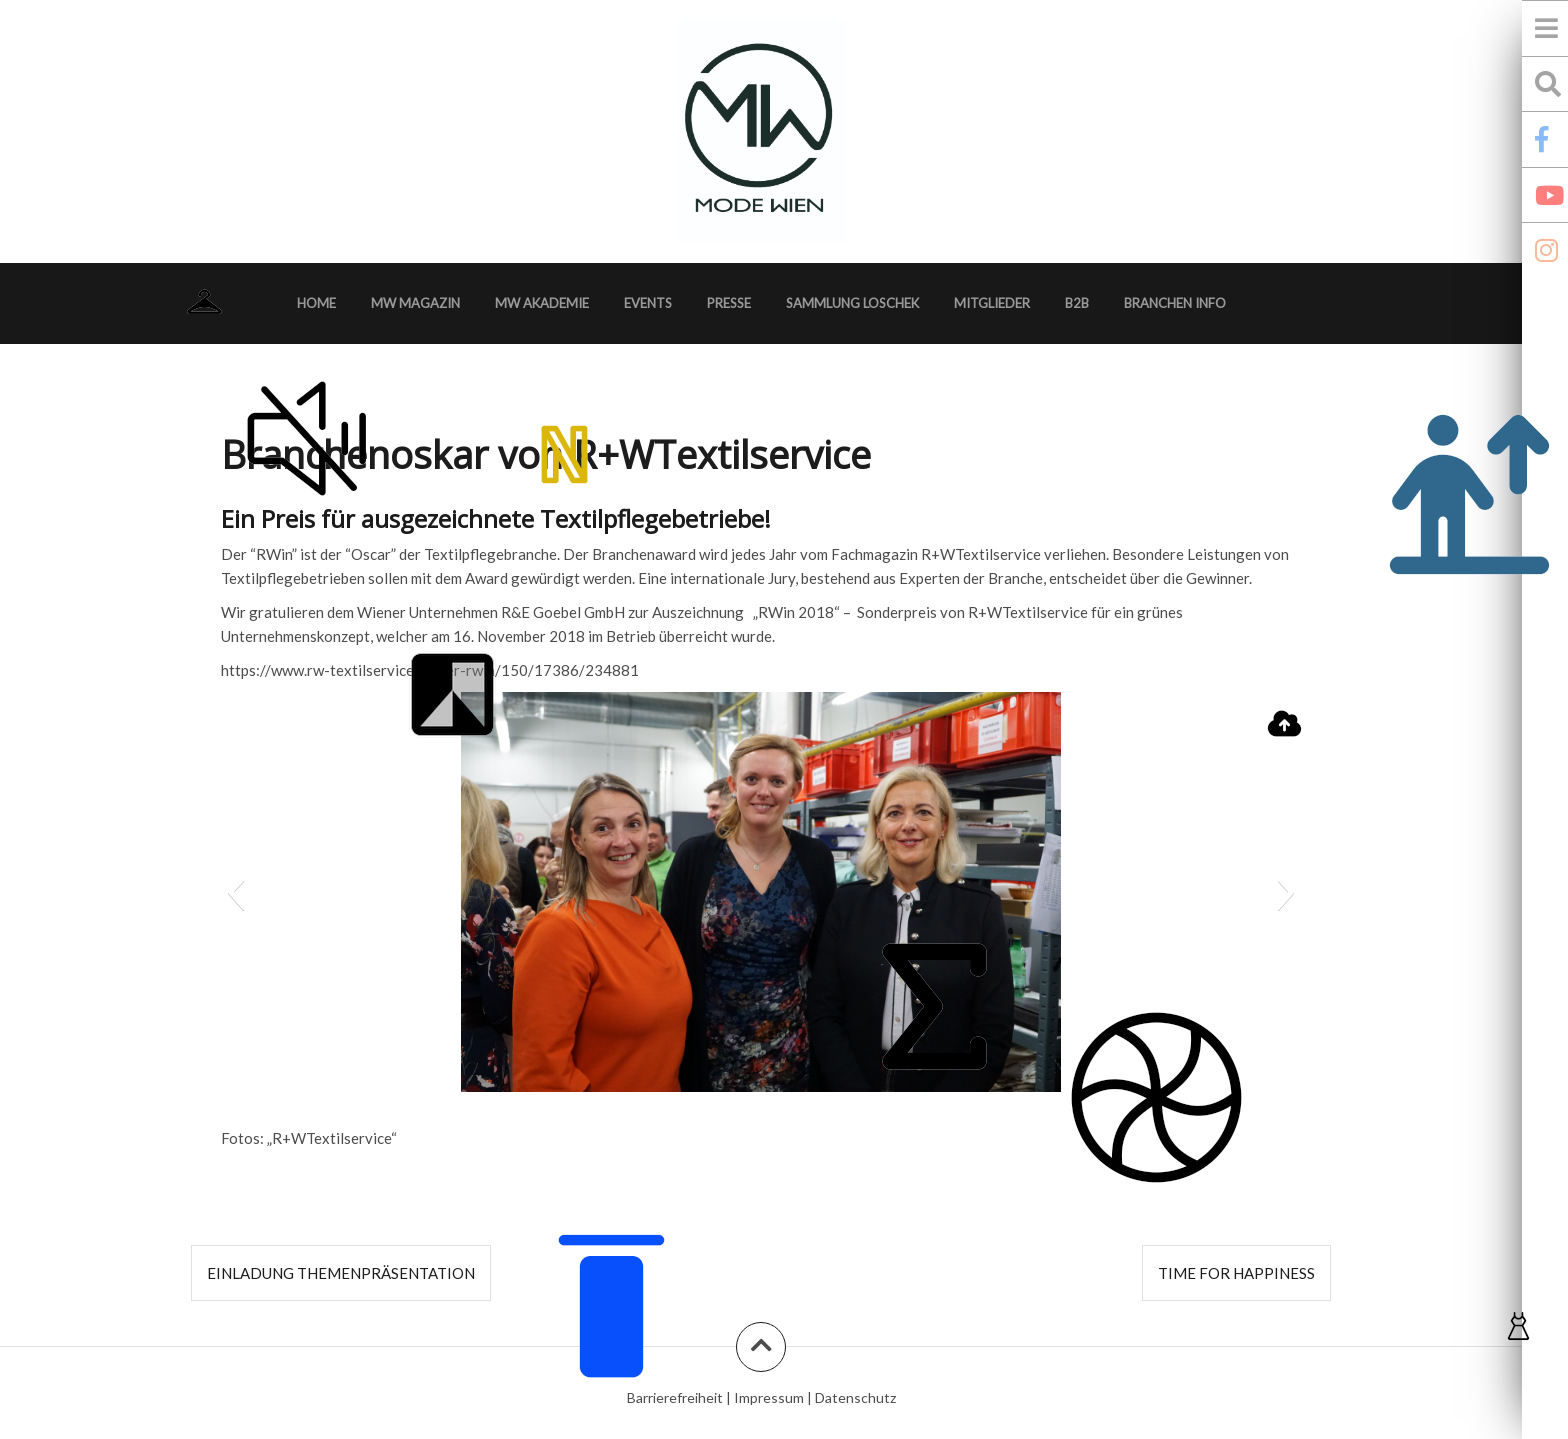 This screenshot has width=1568, height=1439. I want to click on browse women's clothing or dresses, so click(1518, 1327).